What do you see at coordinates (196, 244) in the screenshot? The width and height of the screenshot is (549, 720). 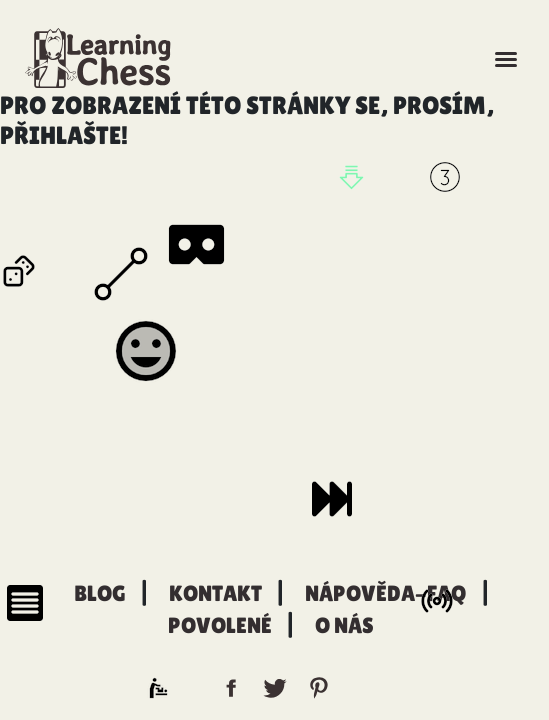 I see `launch google cardboard VR experience` at bounding box center [196, 244].